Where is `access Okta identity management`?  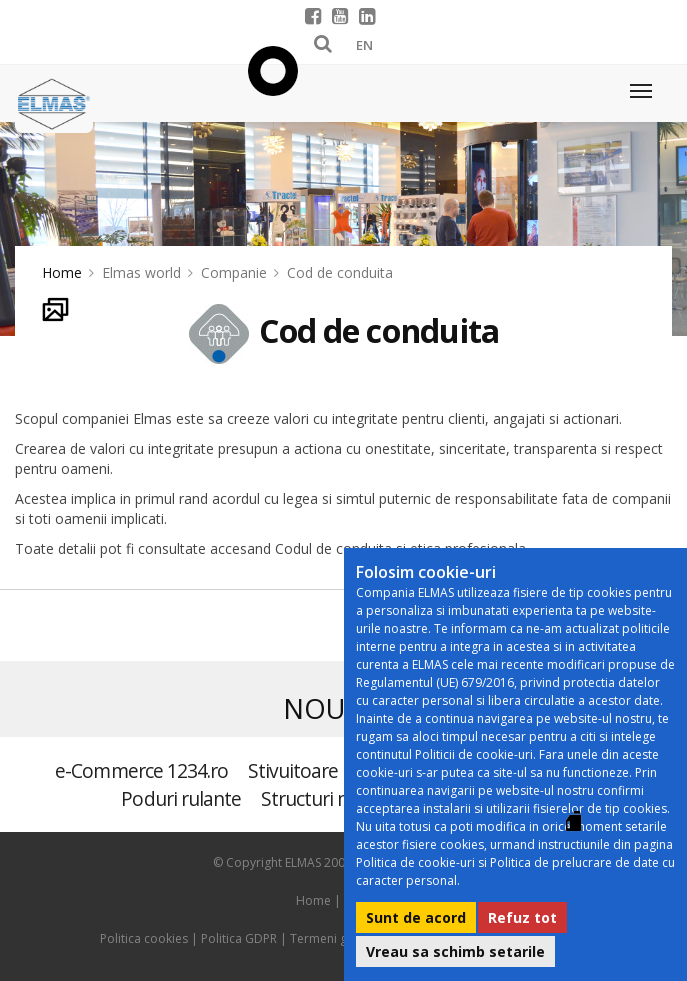
access Okta identity management is located at coordinates (273, 71).